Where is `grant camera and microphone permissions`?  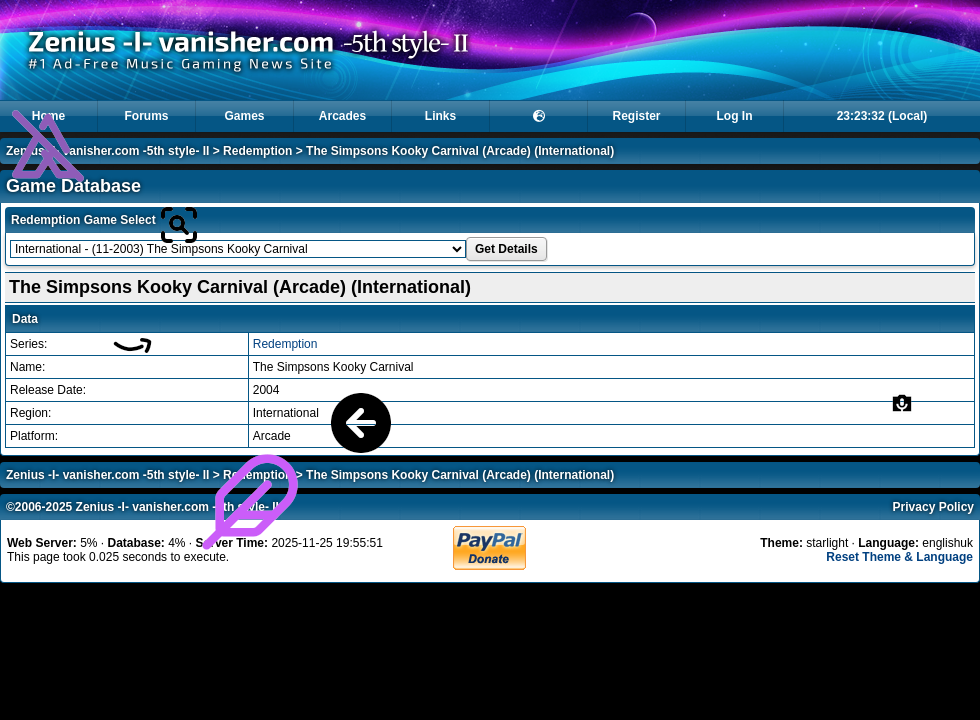 grant camera and microphone permissions is located at coordinates (902, 403).